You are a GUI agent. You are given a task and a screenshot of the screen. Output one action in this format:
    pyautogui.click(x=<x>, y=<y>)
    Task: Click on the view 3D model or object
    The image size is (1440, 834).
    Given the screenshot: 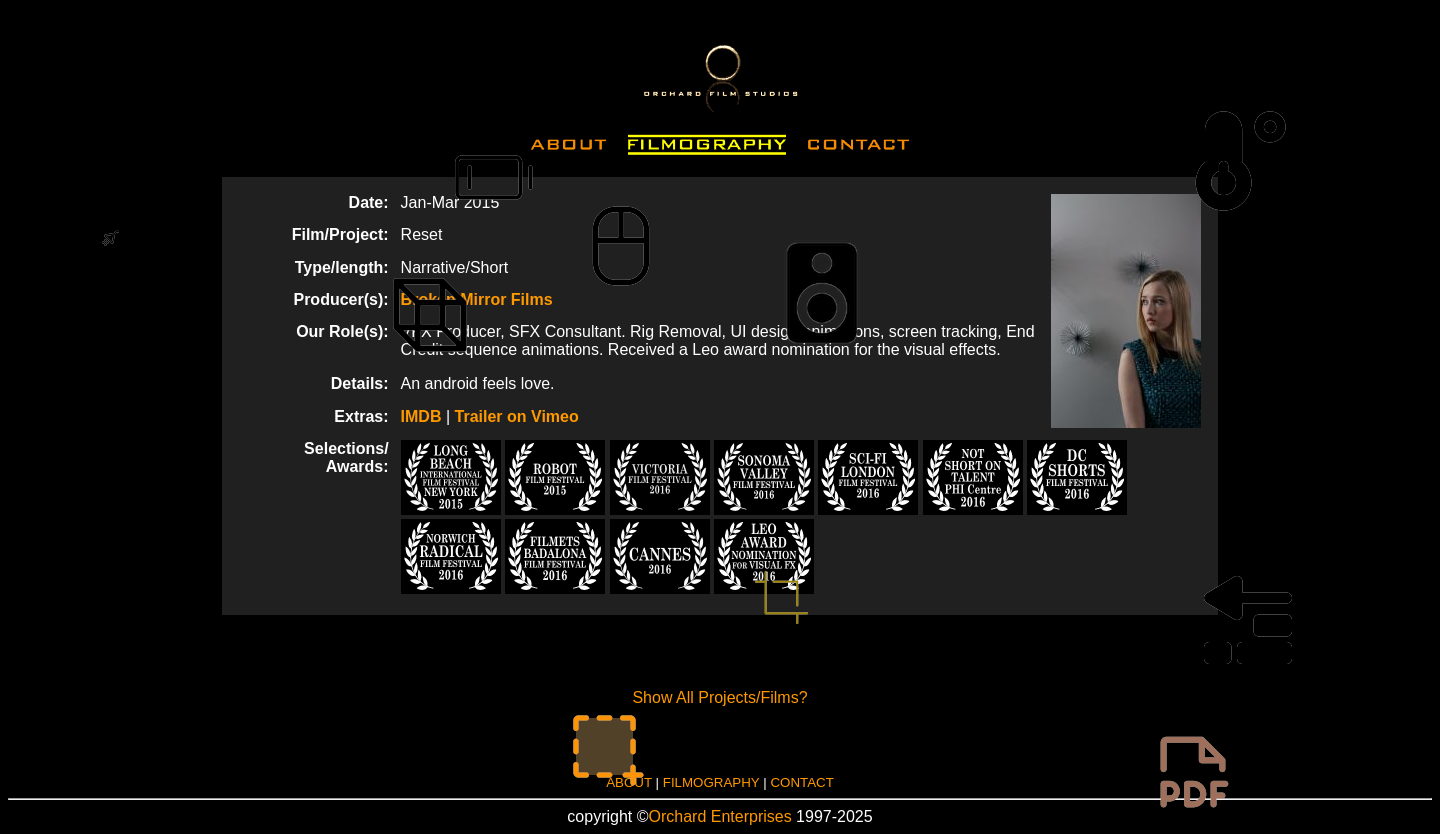 What is the action you would take?
    pyautogui.click(x=430, y=315)
    